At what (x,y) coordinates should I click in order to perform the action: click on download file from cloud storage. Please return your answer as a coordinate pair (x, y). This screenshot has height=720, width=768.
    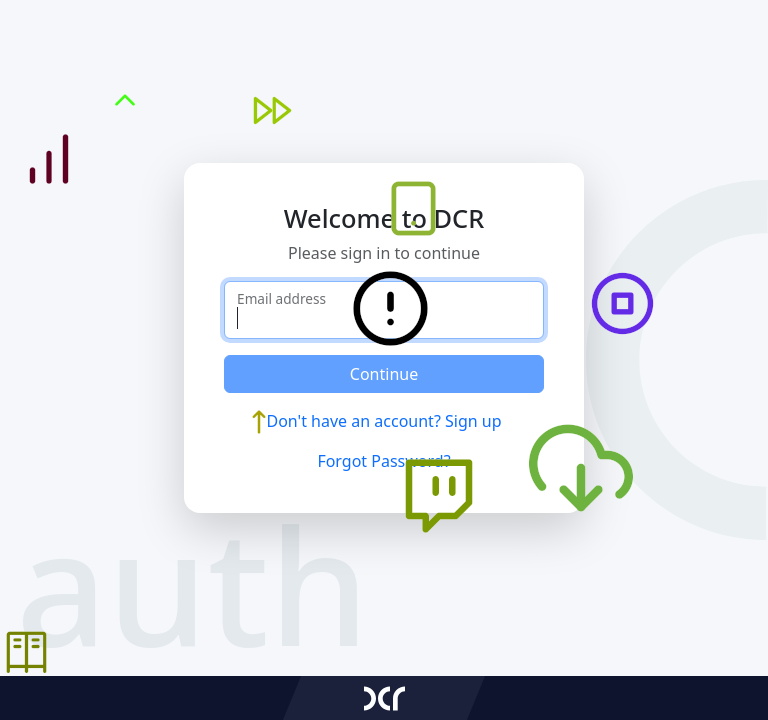
    Looking at the image, I should click on (581, 468).